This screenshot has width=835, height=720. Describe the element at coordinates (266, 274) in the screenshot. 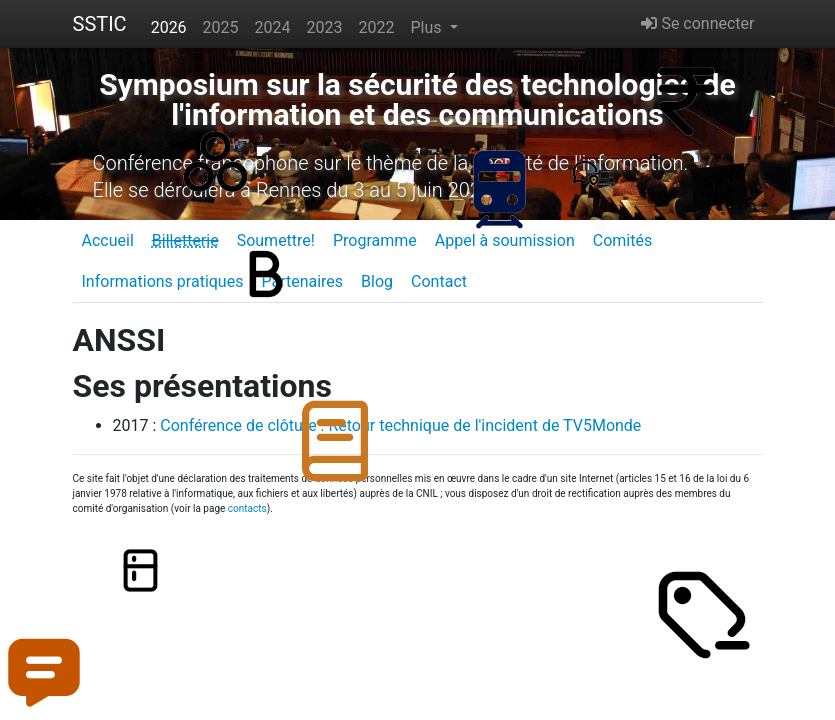

I see `apply bold formatting to selected text` at that location.